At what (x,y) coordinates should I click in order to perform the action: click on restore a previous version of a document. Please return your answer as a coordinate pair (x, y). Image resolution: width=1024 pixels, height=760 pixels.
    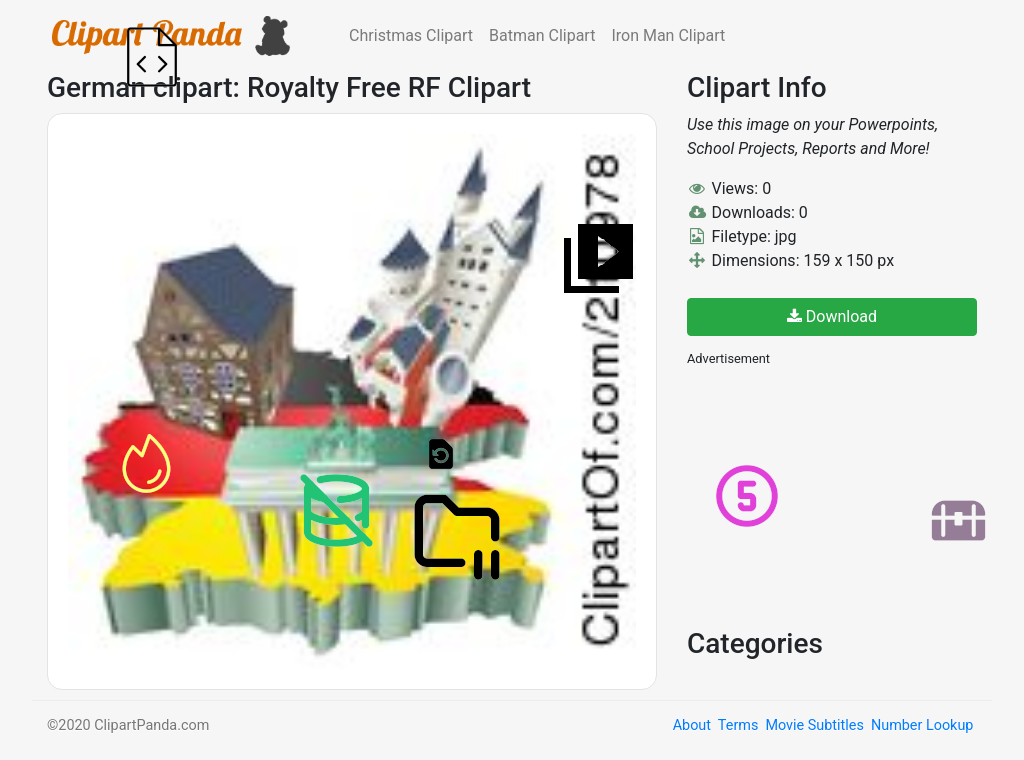
    Looking at the image, I should click on (441, 454).